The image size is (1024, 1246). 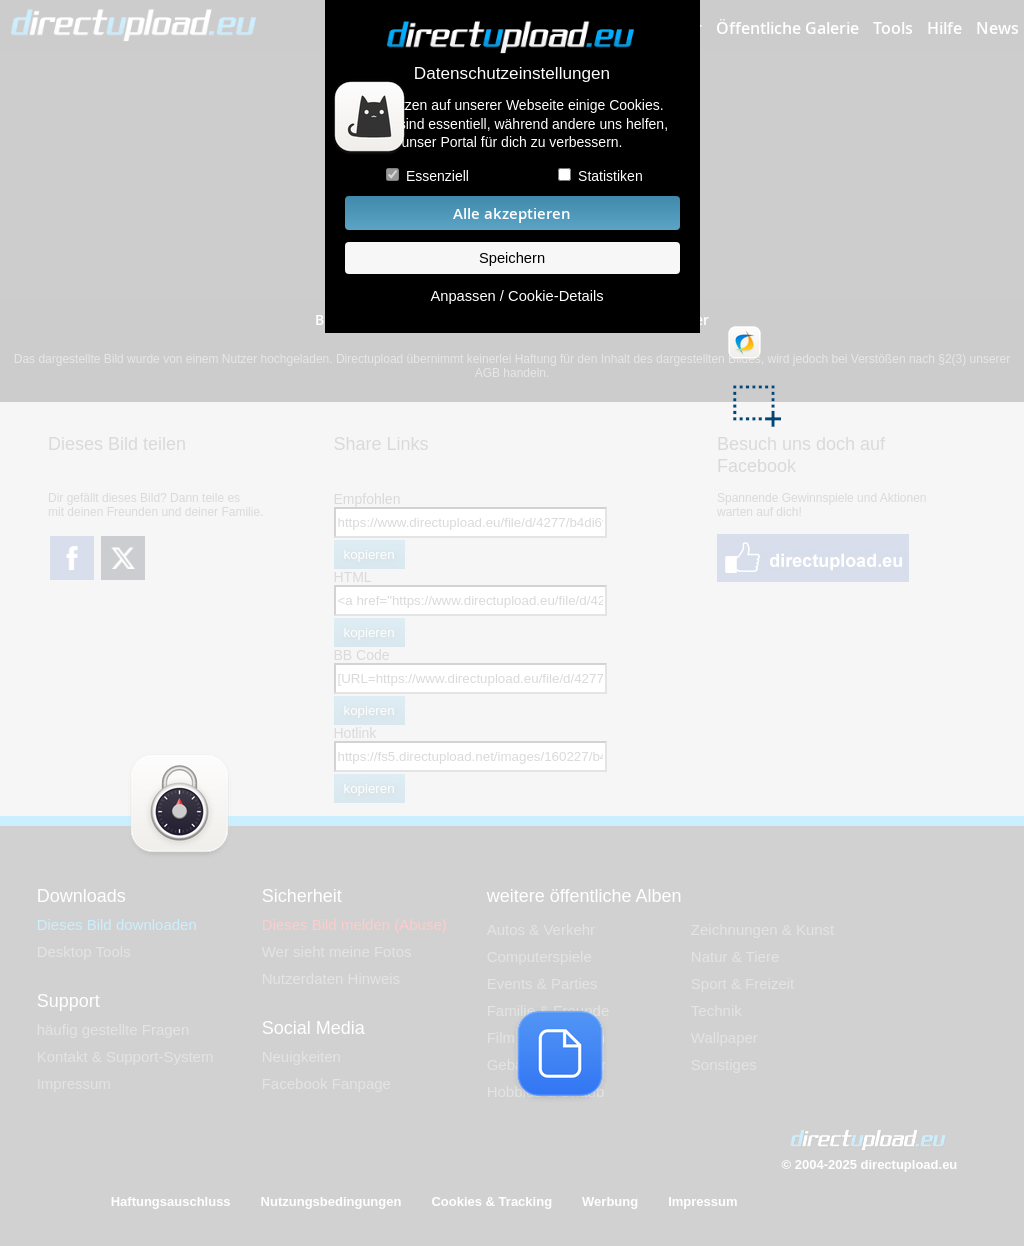 What do you see at coordinates (179, 803) in the screenshot?
I see `open two-factor authentication app` at bounding box center [179, 803].